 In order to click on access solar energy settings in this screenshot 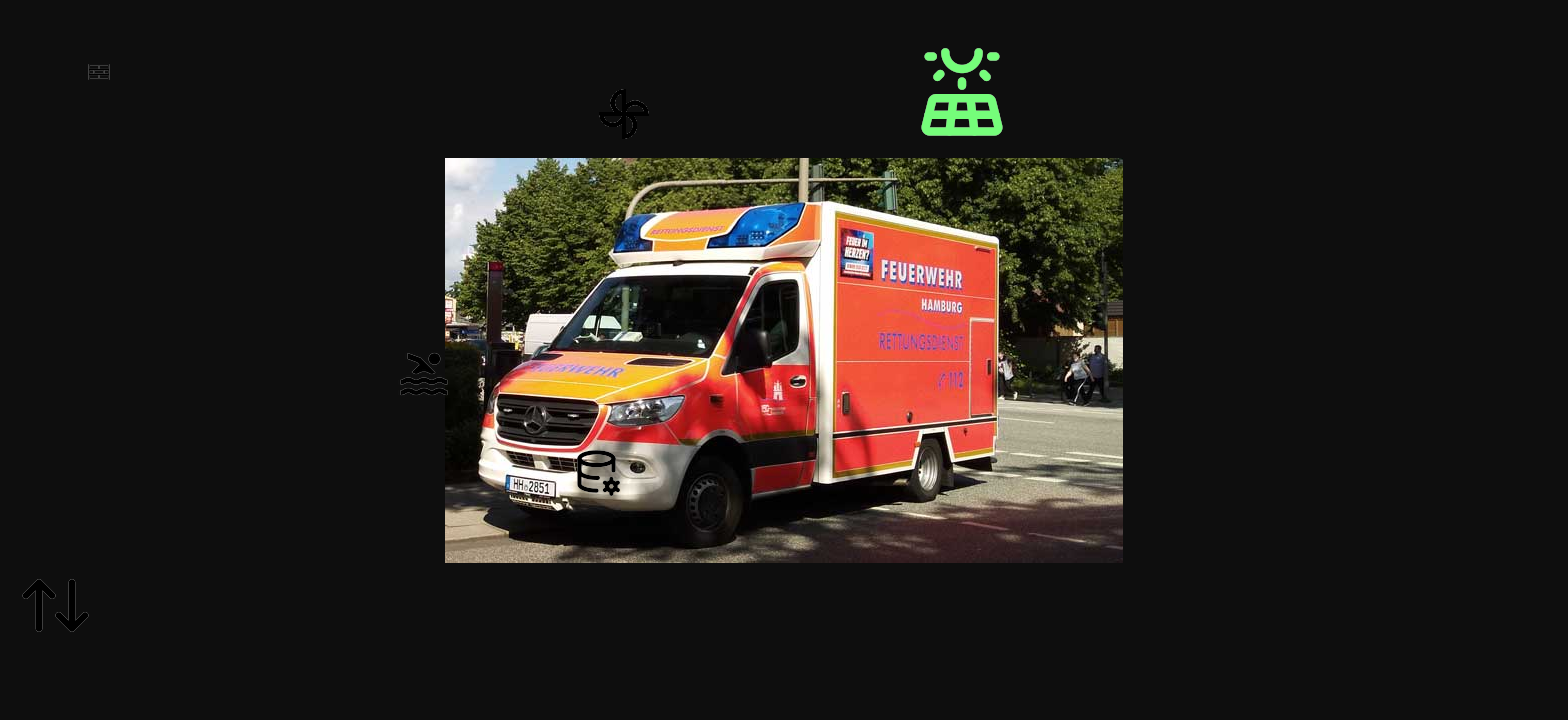, I will do `click(962, 94)`.